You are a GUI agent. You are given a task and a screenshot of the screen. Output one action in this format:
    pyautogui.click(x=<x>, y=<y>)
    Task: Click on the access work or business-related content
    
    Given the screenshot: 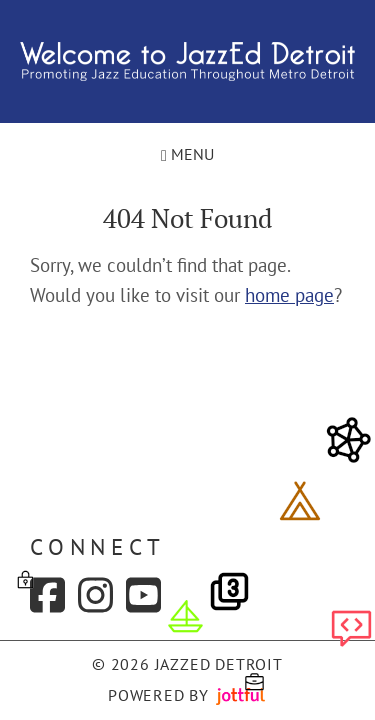 What is the action you would take?
    pyautogui.click(x=254, y=682)
    